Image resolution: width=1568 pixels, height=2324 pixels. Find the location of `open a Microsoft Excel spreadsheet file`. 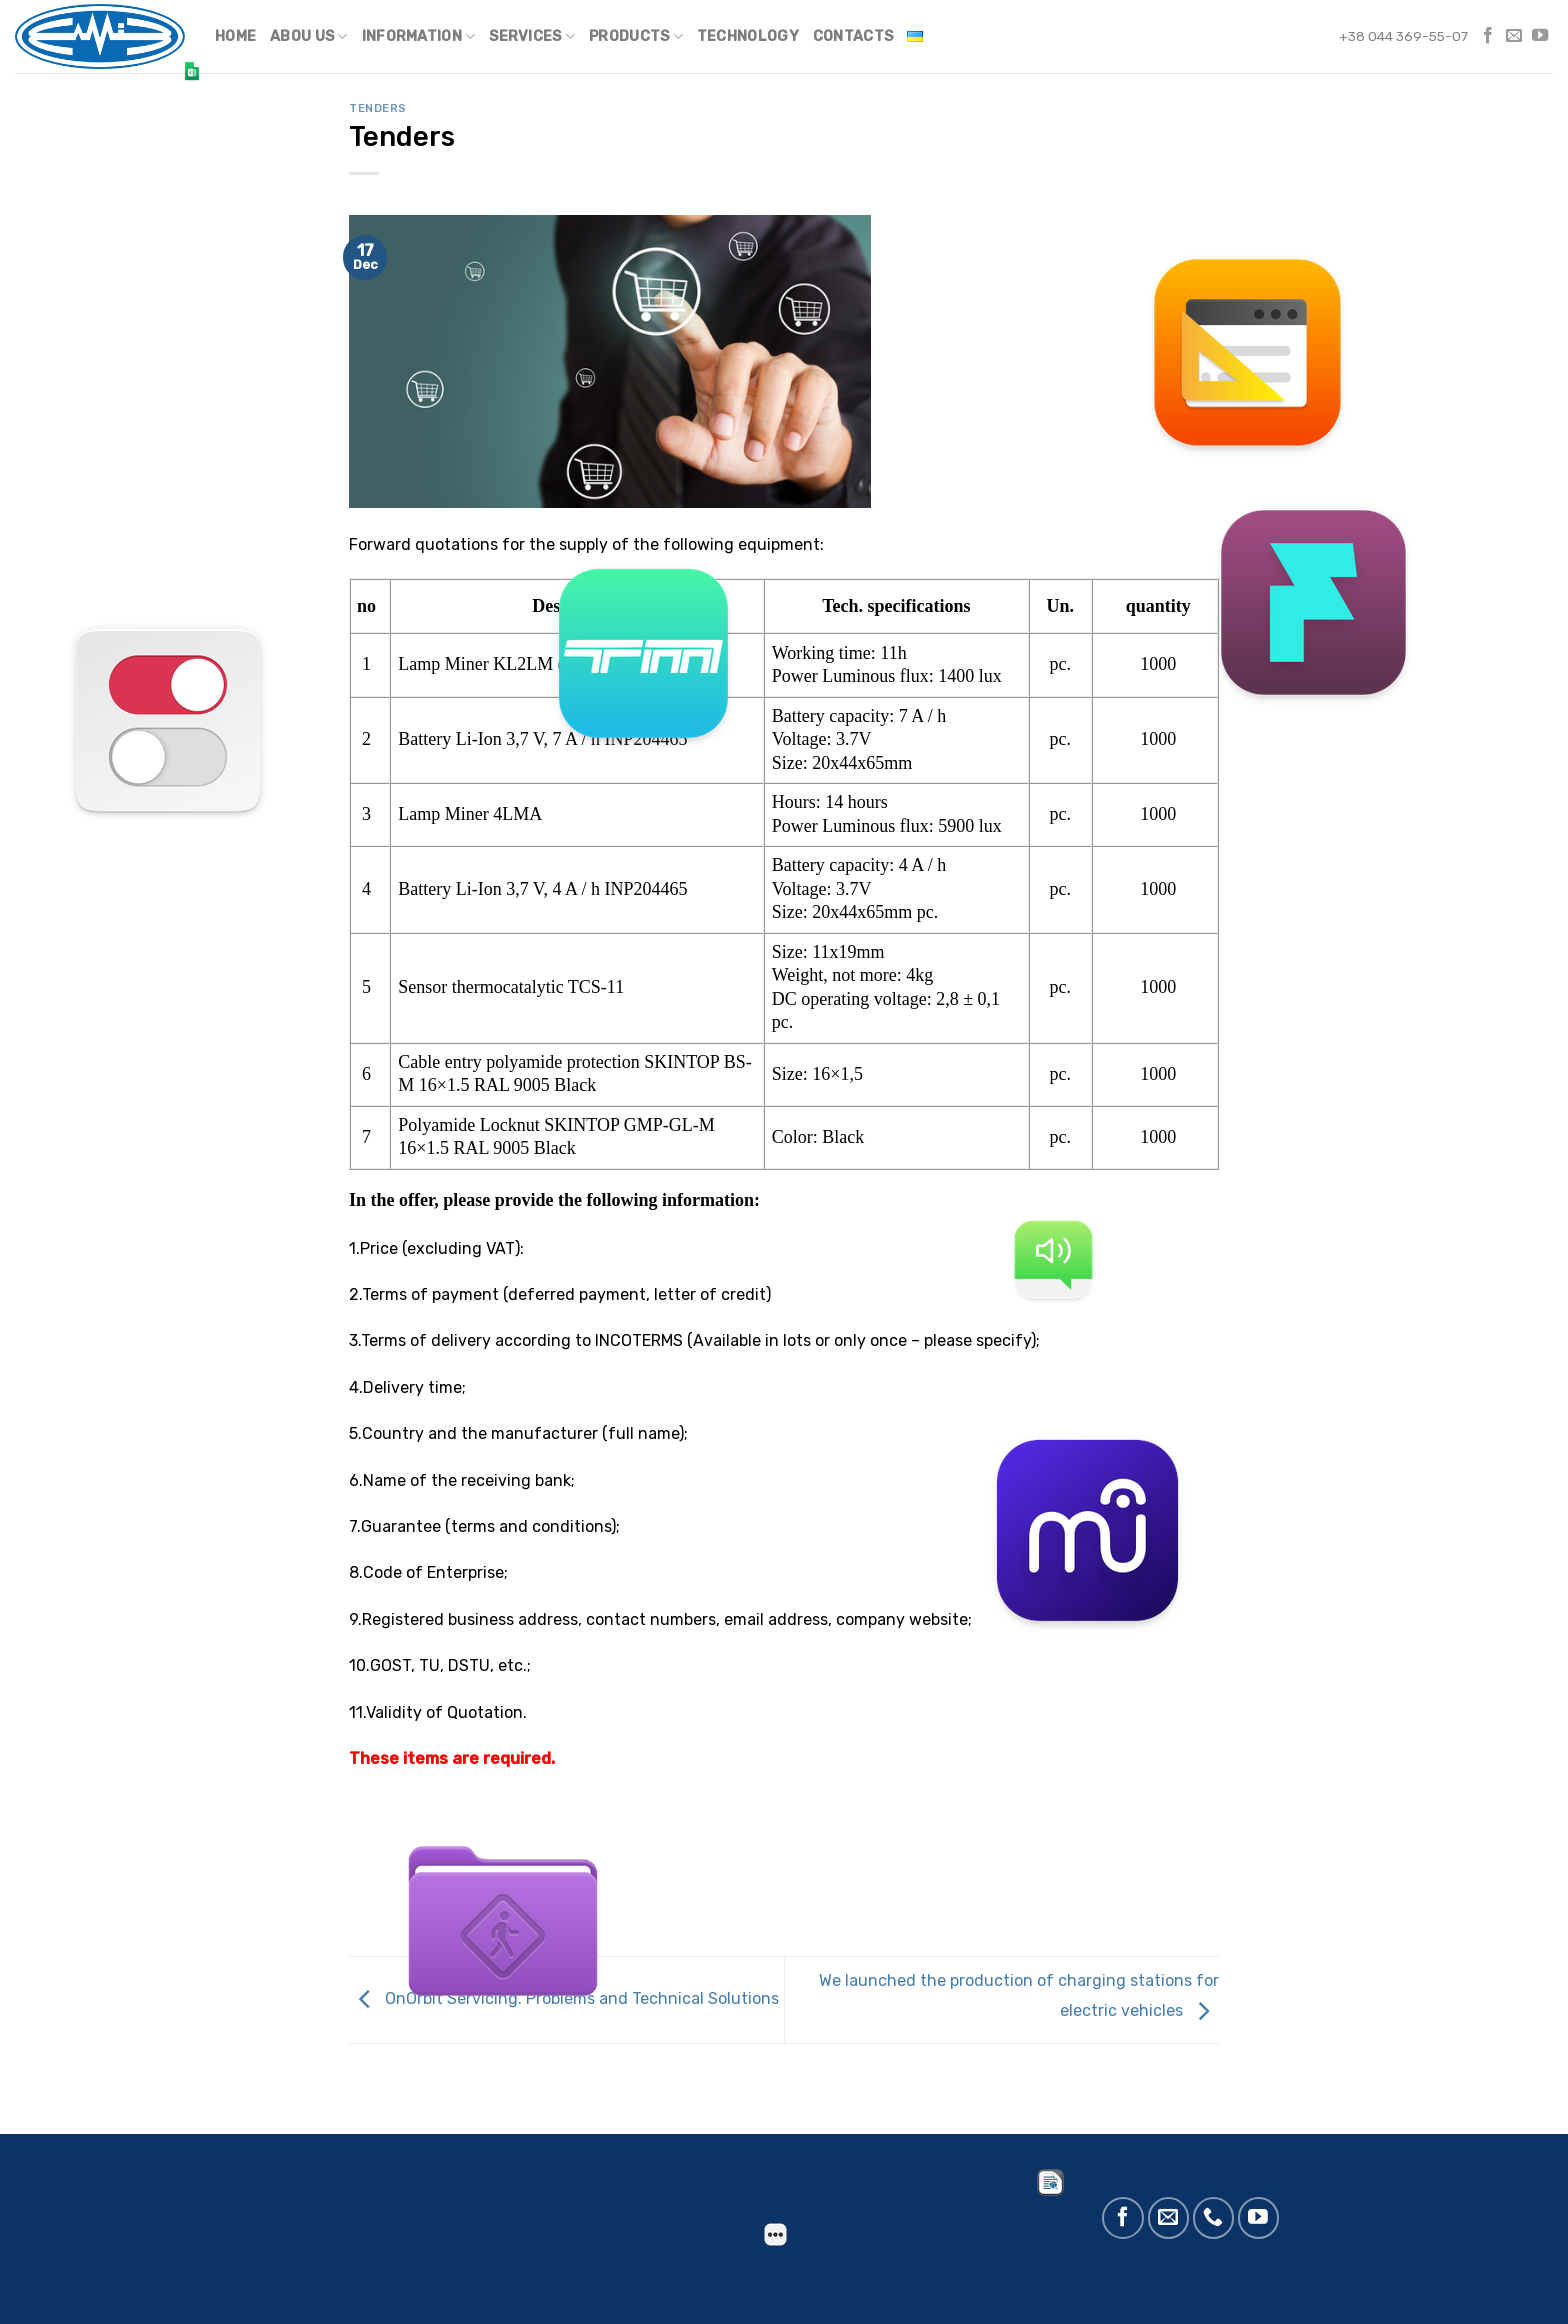

open a Microsoft Excel spreadsheet file is located at coordinates (192, 71).